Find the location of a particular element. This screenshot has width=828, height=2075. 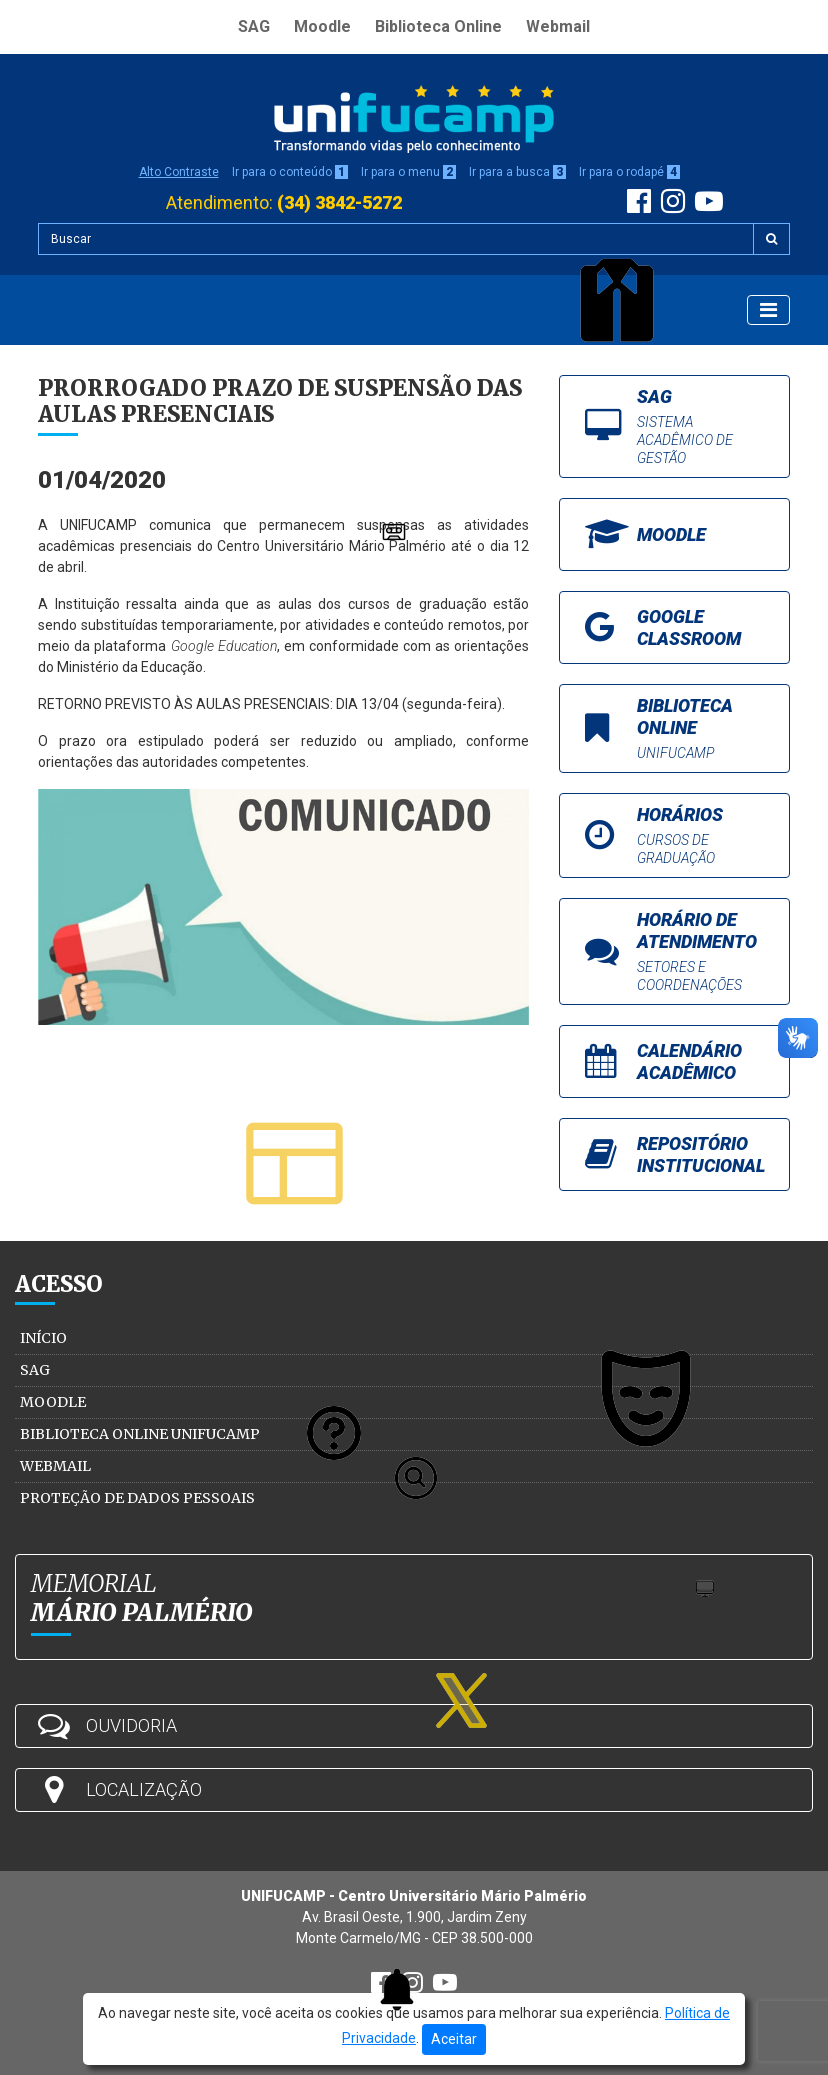

change page layout or view is located at coordinates (294, 1163).